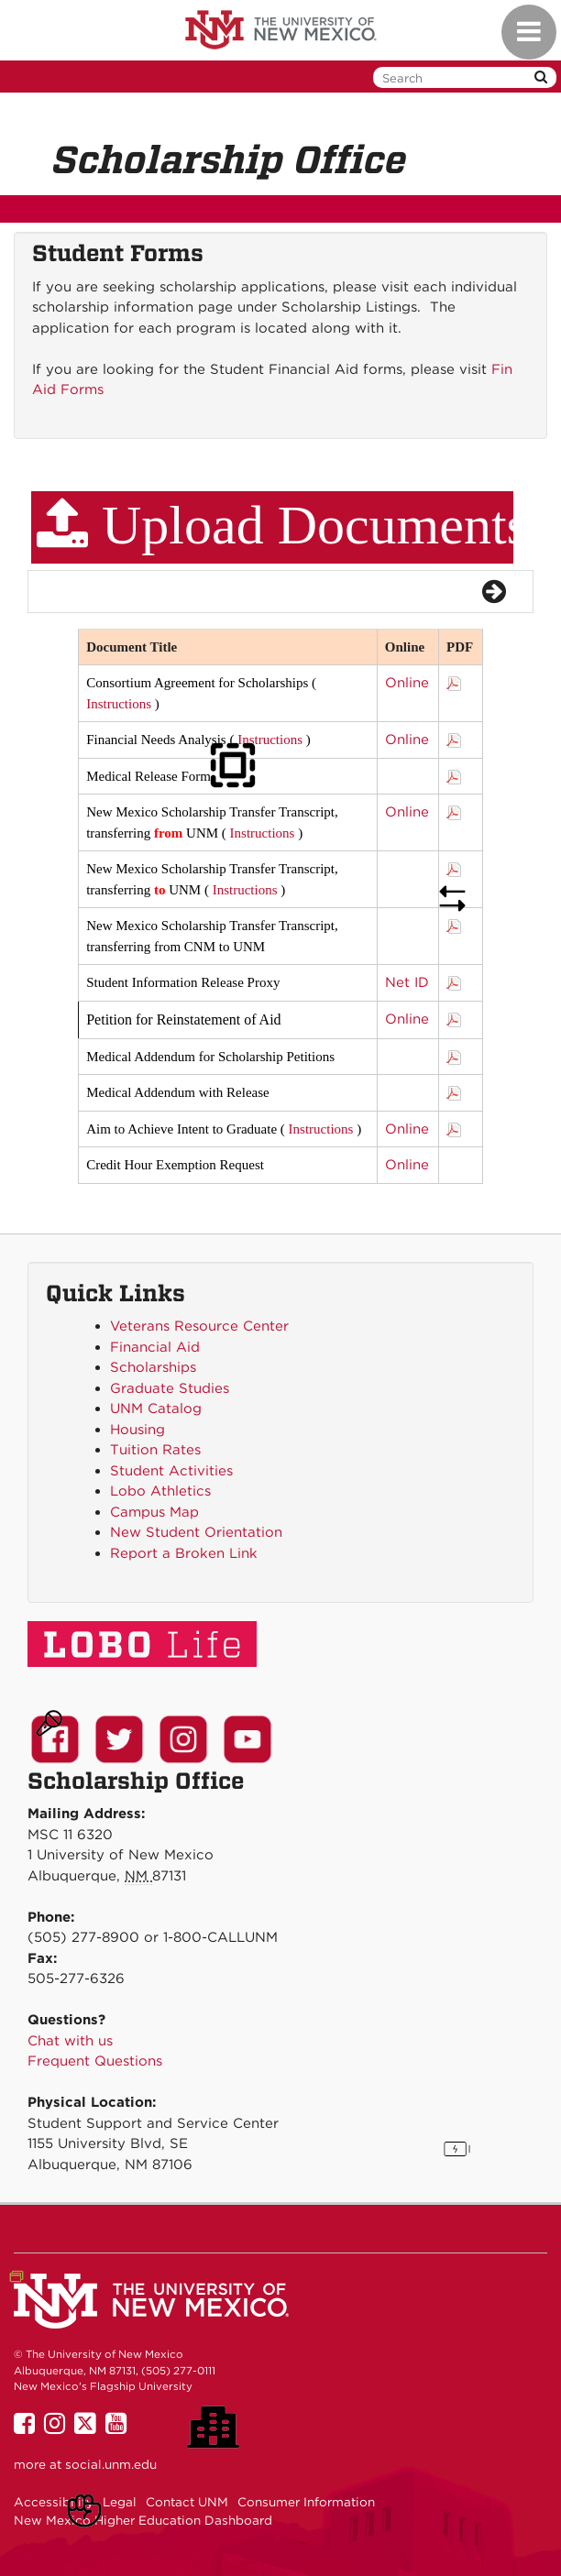 The height and width of the screenshot is (2576, 561). I want to click on indicates device is currently charging, so click(456, 2149).